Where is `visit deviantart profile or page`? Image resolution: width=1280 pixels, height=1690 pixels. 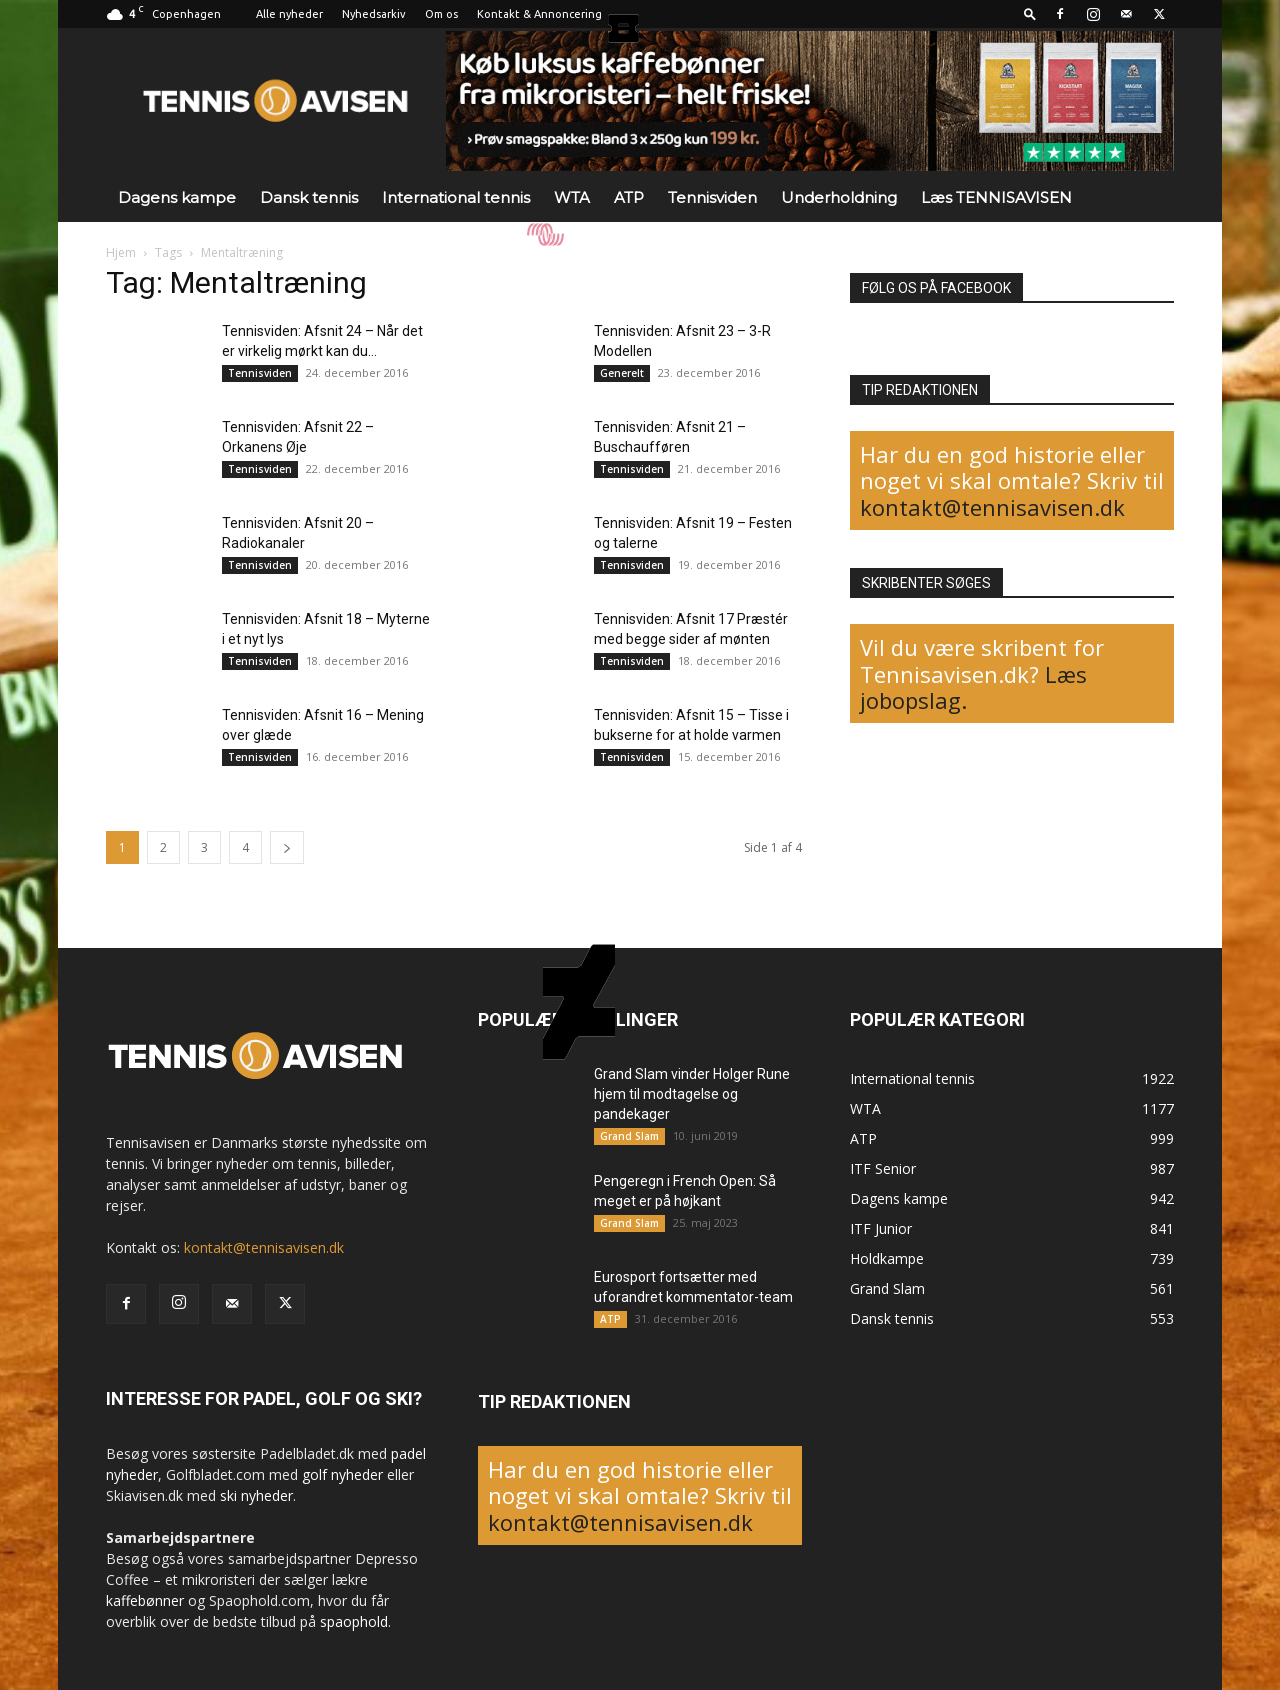
visit deviantart profile or page is located at coordinates (579, 1002).